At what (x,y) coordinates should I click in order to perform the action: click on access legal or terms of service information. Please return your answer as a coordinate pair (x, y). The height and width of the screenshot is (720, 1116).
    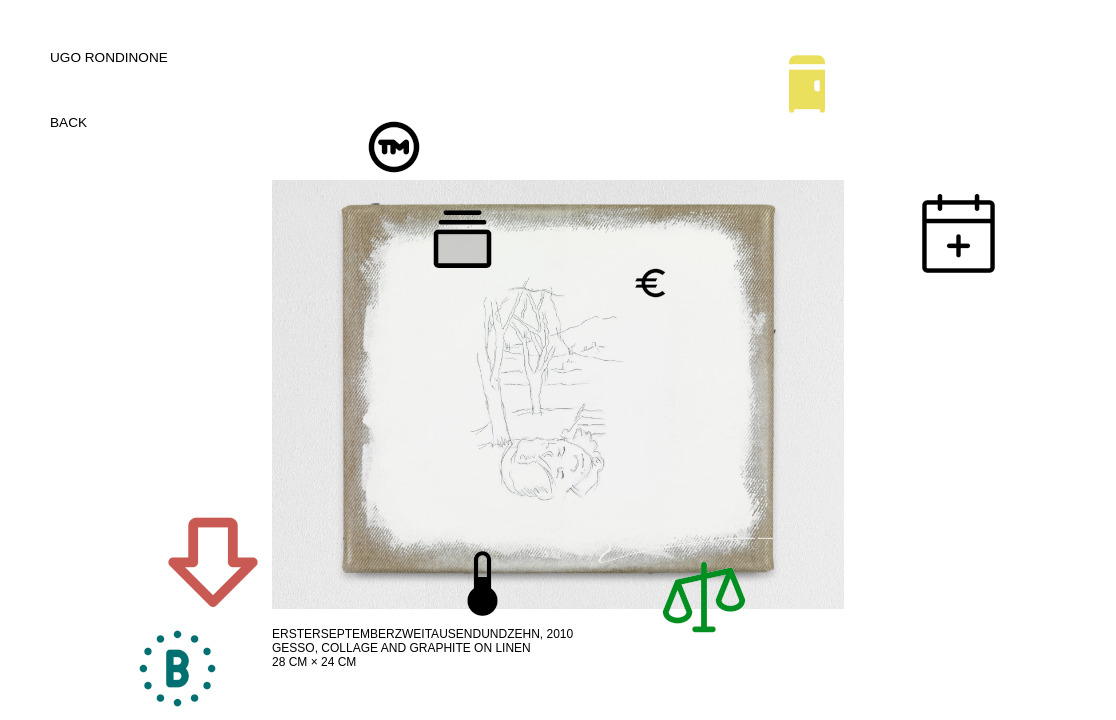
    Looking at the image, I should click on (704, 597).